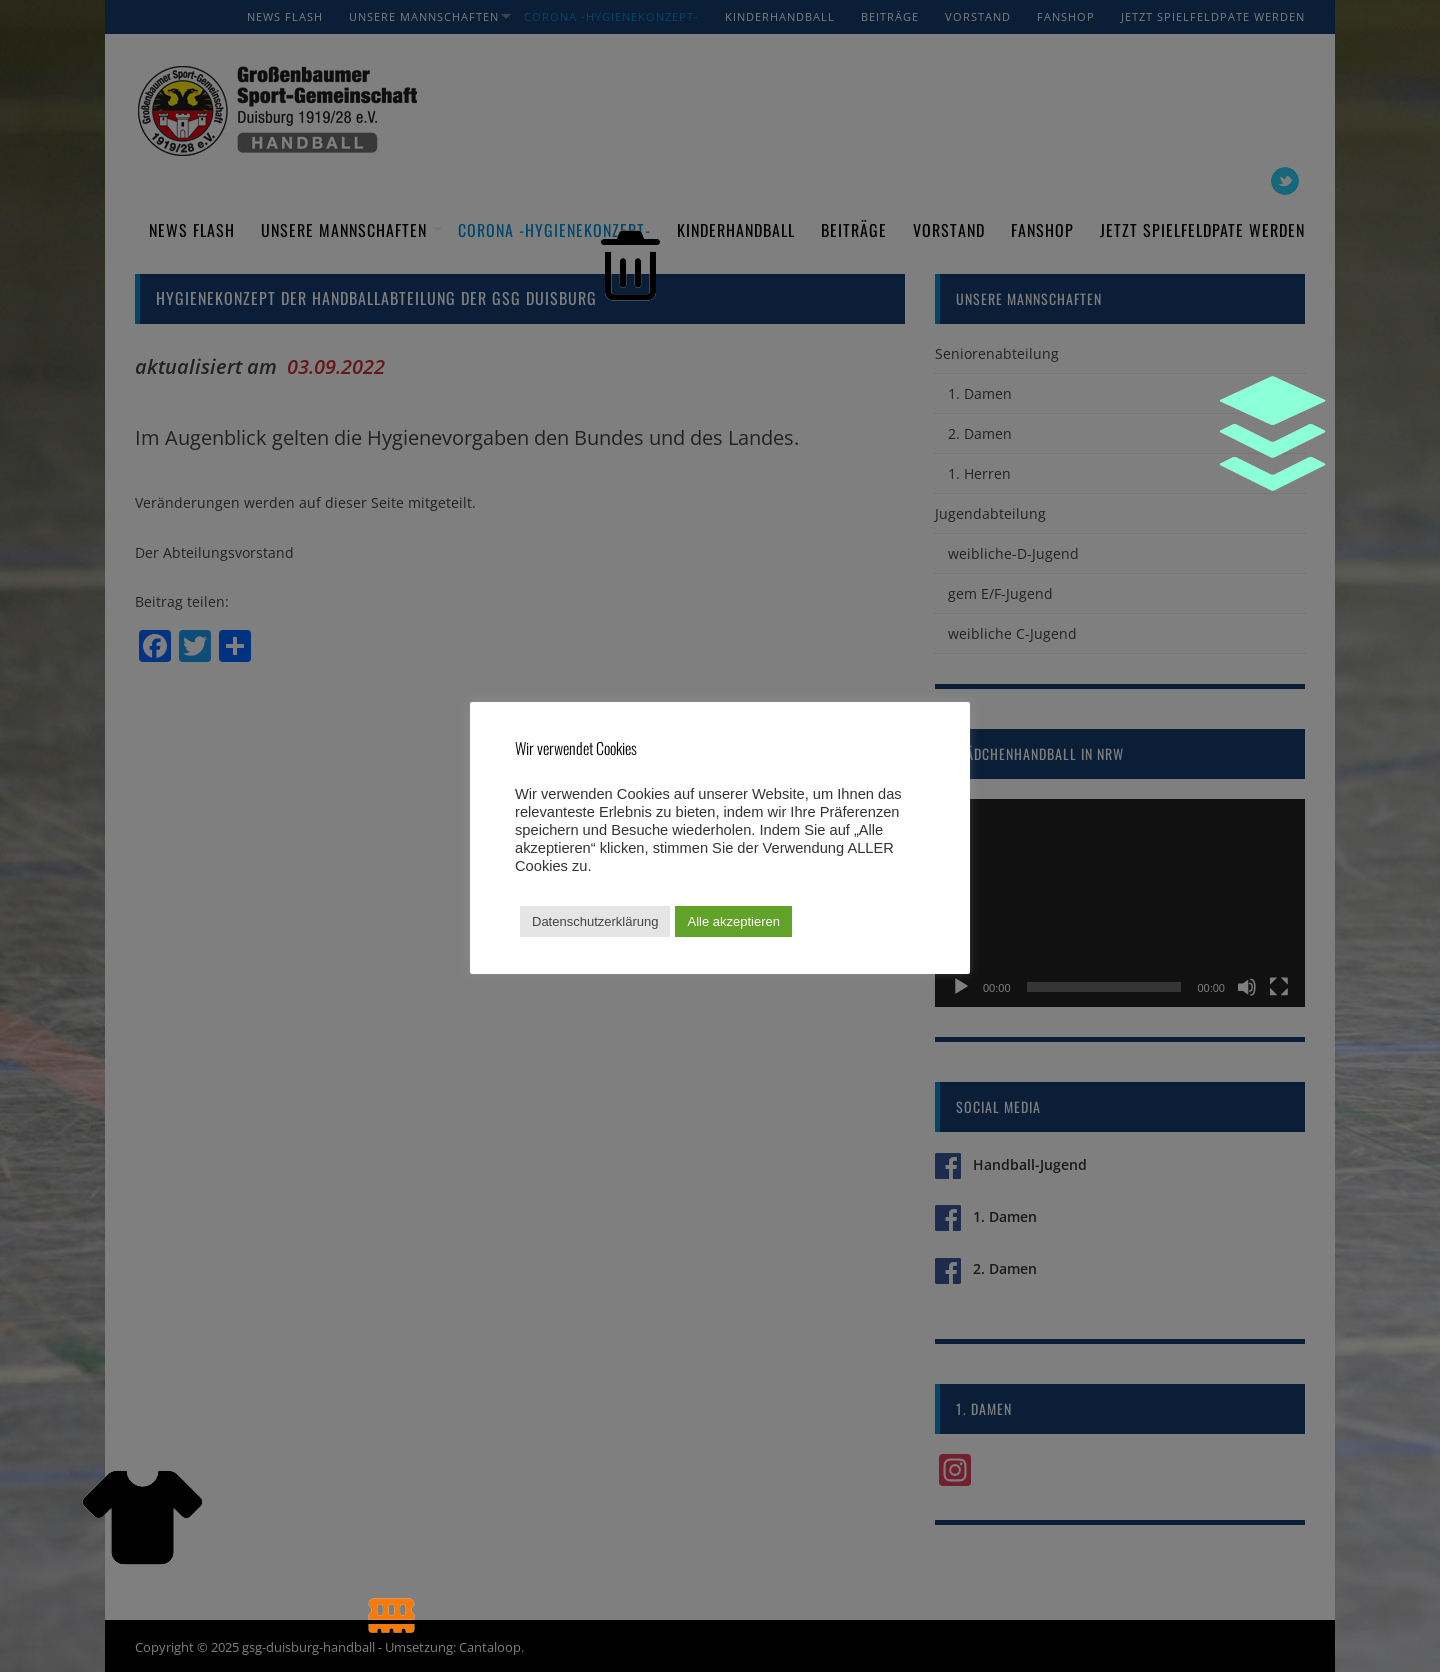 This screenshot has height=1672, width=1440. Describe the element at coordinates (391, 1615) in the screenshot. I see `view system memory or RAM usage` at that location.